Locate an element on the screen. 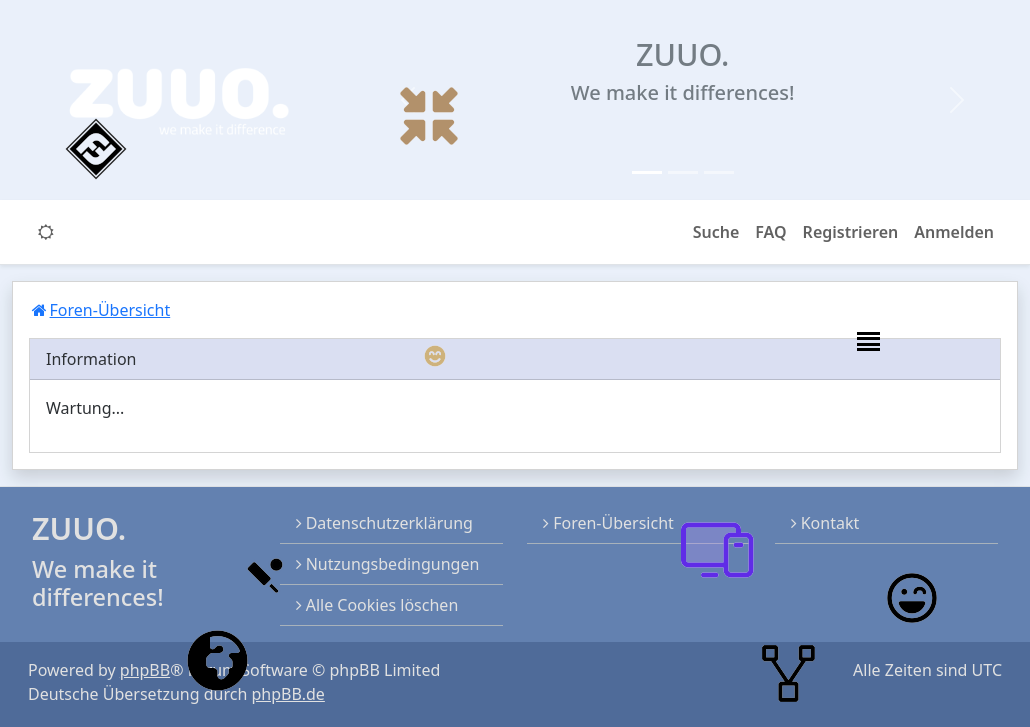 This screenshot has height=727, width=1030. manage connected devices is located at coordinates (716, 550).